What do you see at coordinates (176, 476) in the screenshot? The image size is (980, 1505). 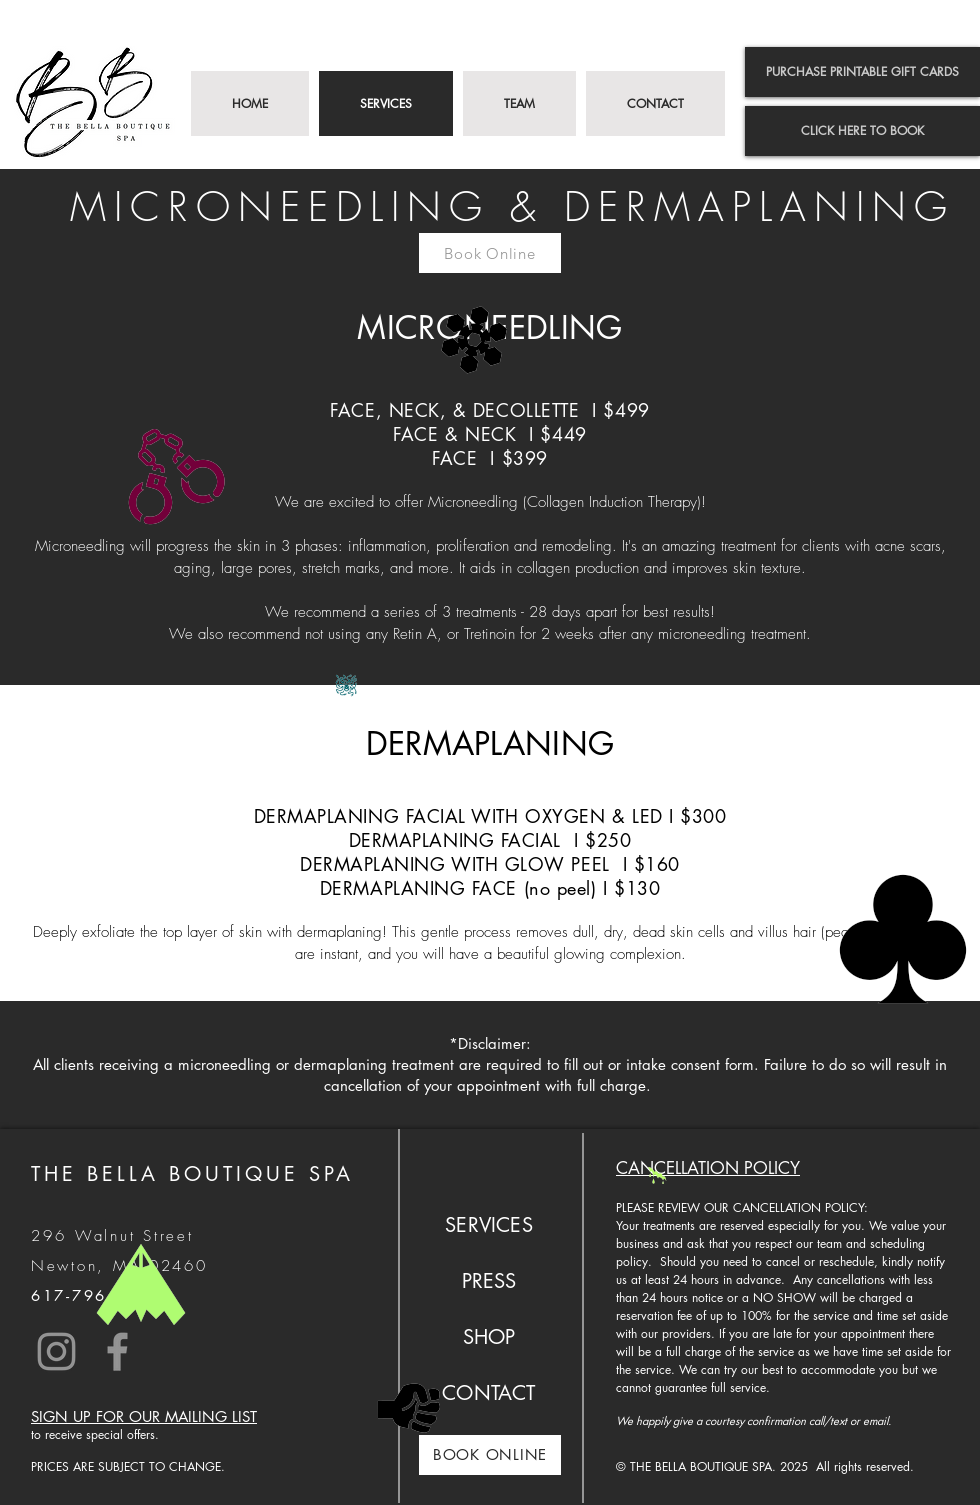 I see `indicates restricted or locked content` at bounding box center [176, 476].